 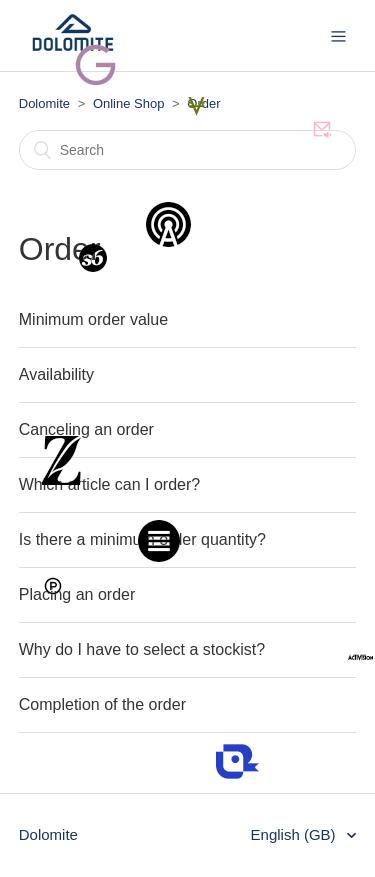 What do you see at coordinates (237, 761) in the screenshot?
I see `teal app logo` at bounding box center [237, 761].